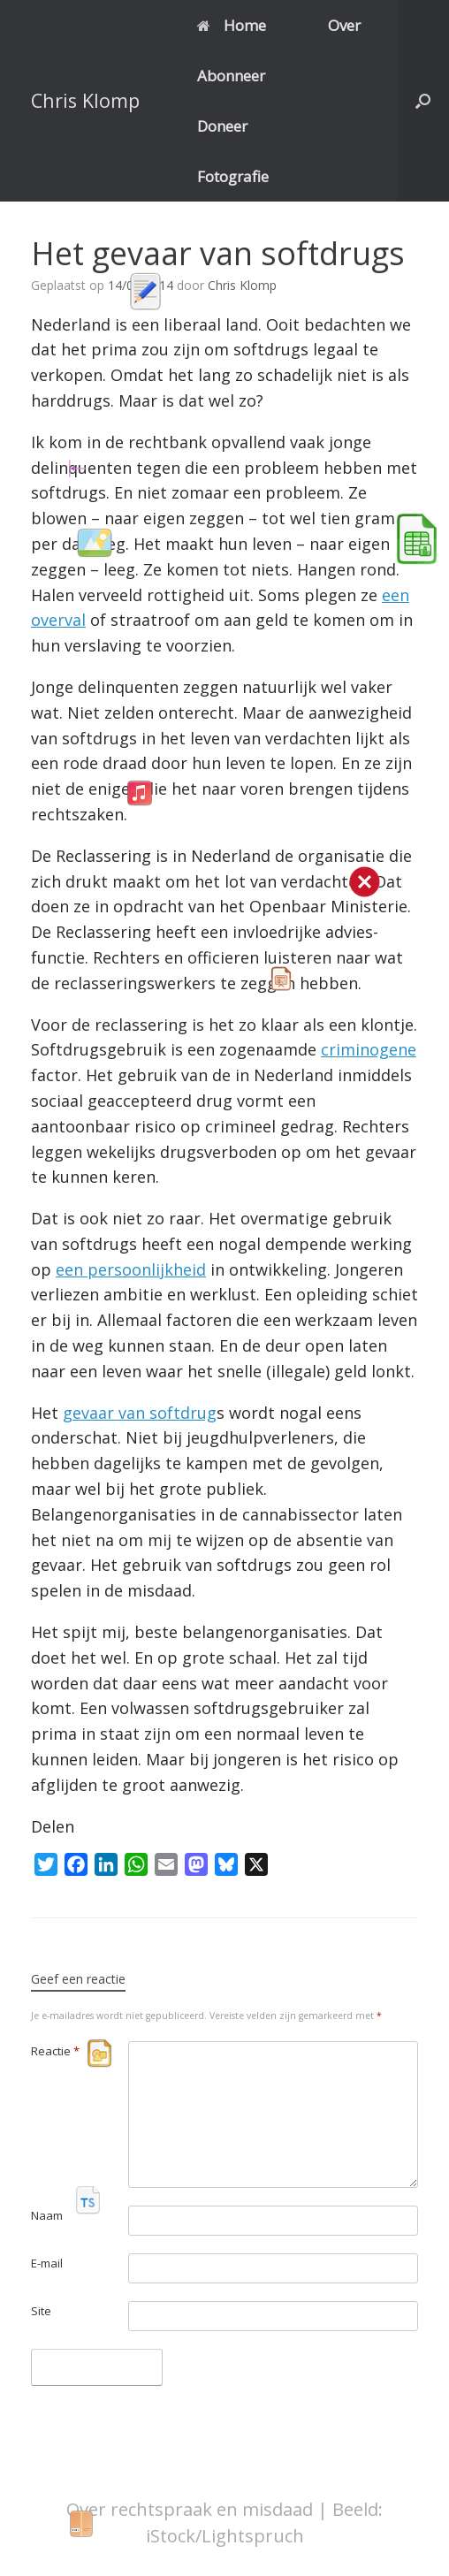 The height and width of the screenshot is (2576, 449). I want to click on a package or archive file type, so click(81, 2524).